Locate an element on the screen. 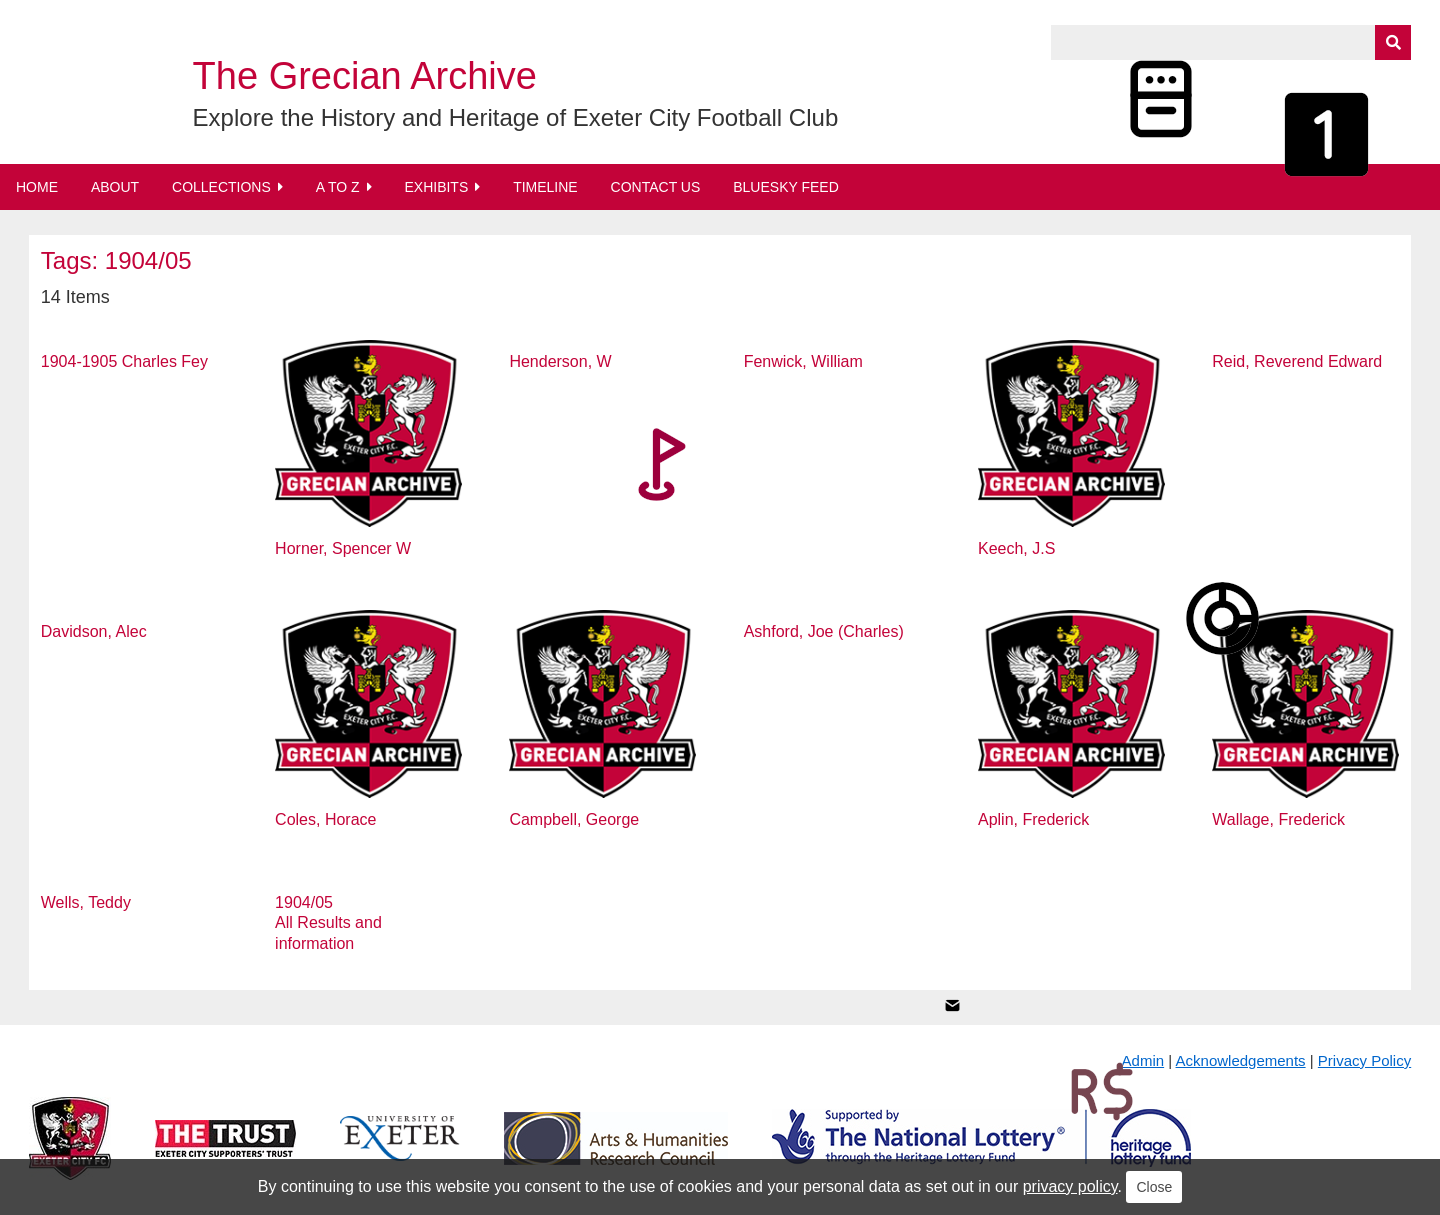 This screenshot has height=1215, width=1440. view golf course or club information is located at coordinates (656, 464).